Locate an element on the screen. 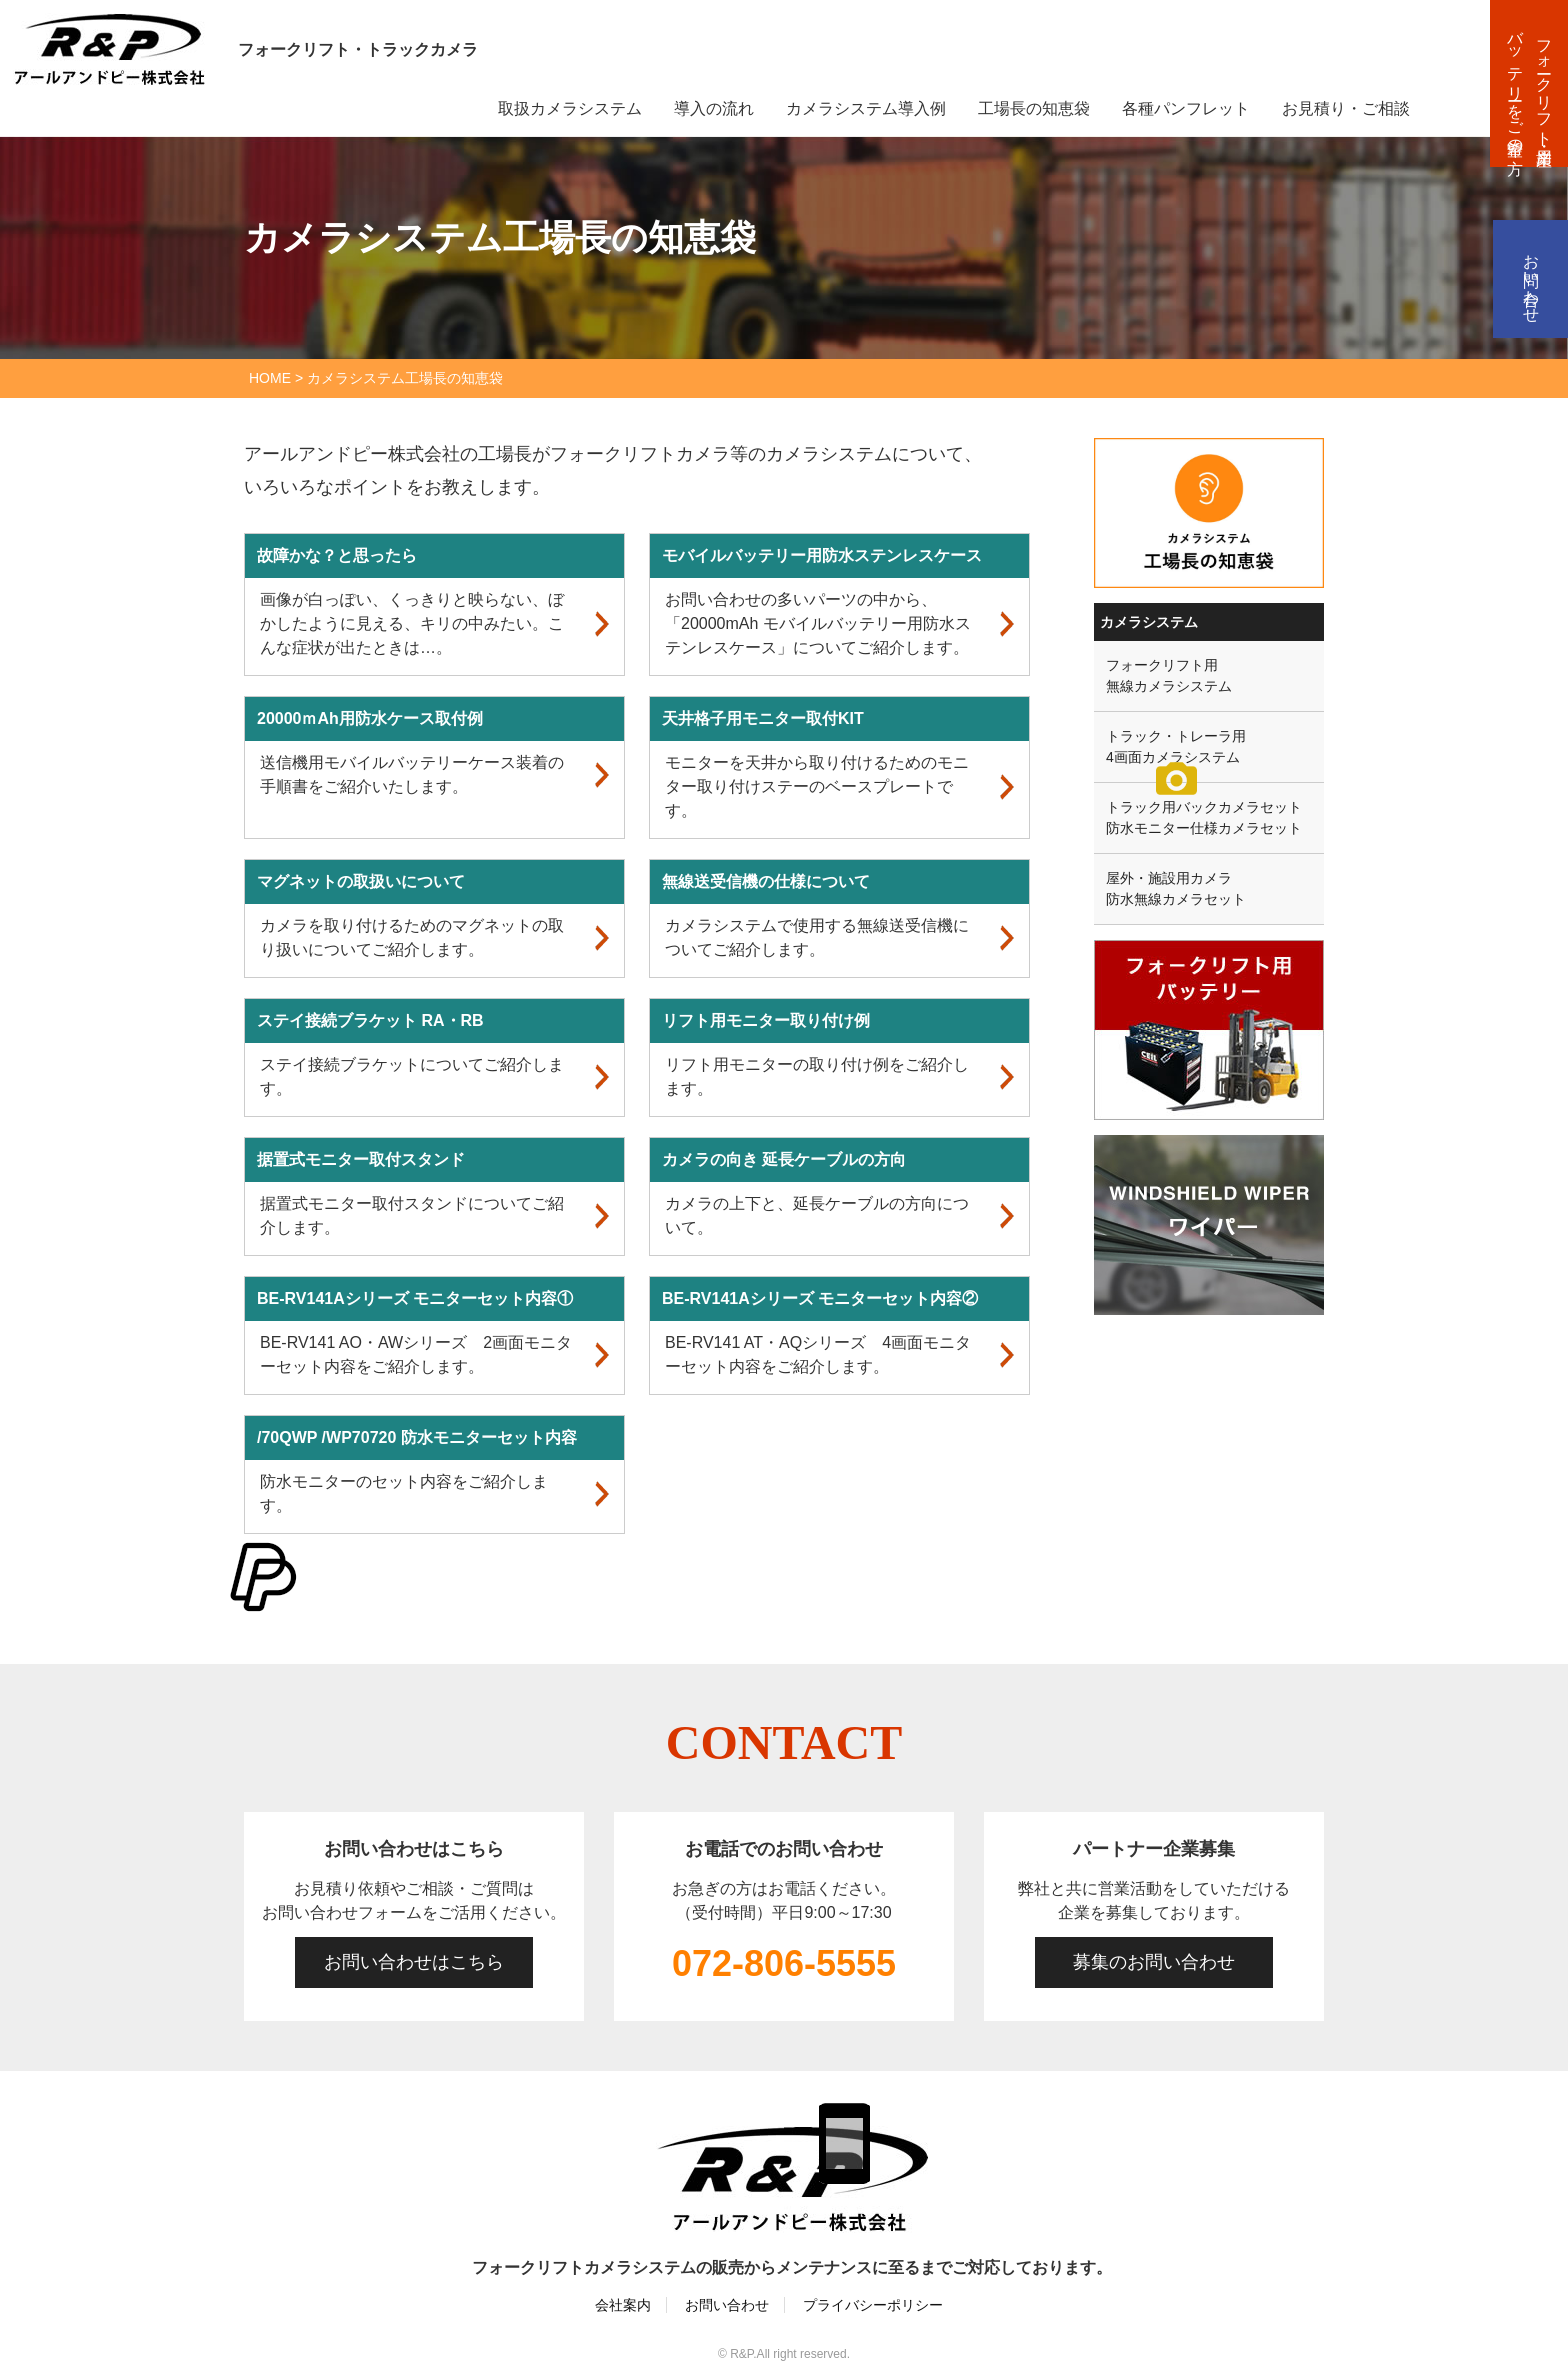 The image size is (1568, 2366). take a photo is located at coordinates (1176, 778).